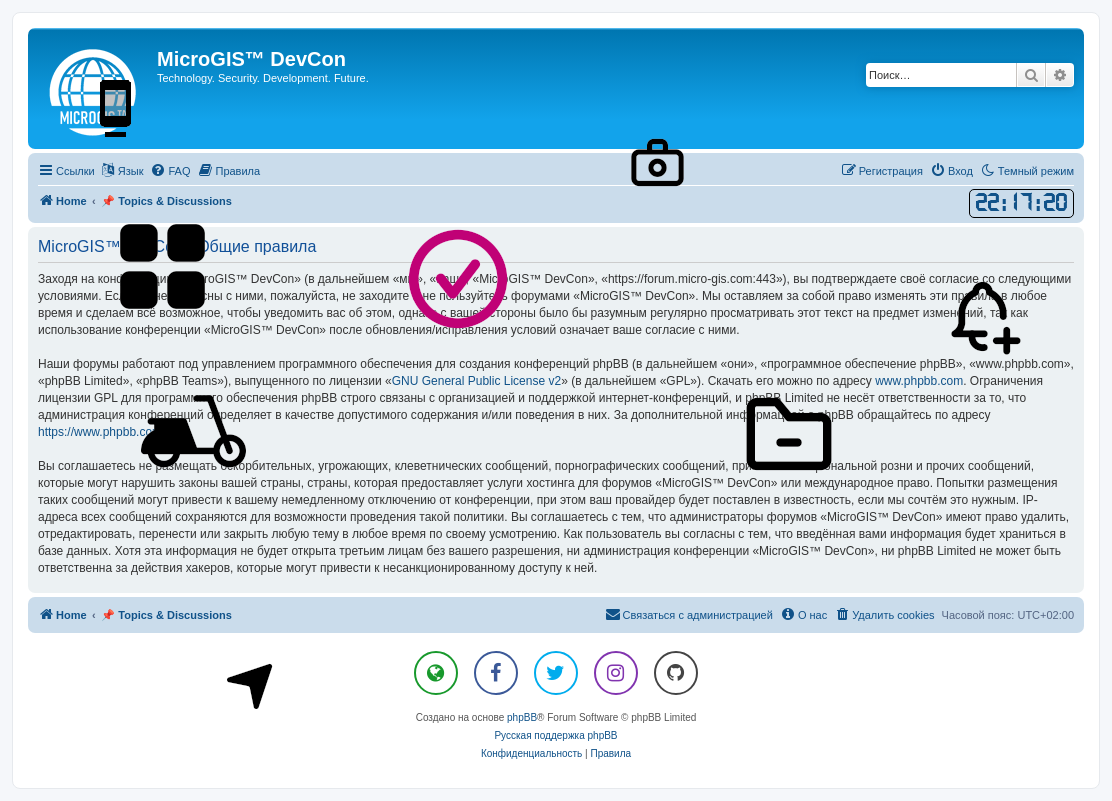 The height and width of the screenshot is (801, 1112). What do you see at coordinates (193, 434) in the screenshot?
I see `select moped or scooter delivery` at bounding box center [193, 434].